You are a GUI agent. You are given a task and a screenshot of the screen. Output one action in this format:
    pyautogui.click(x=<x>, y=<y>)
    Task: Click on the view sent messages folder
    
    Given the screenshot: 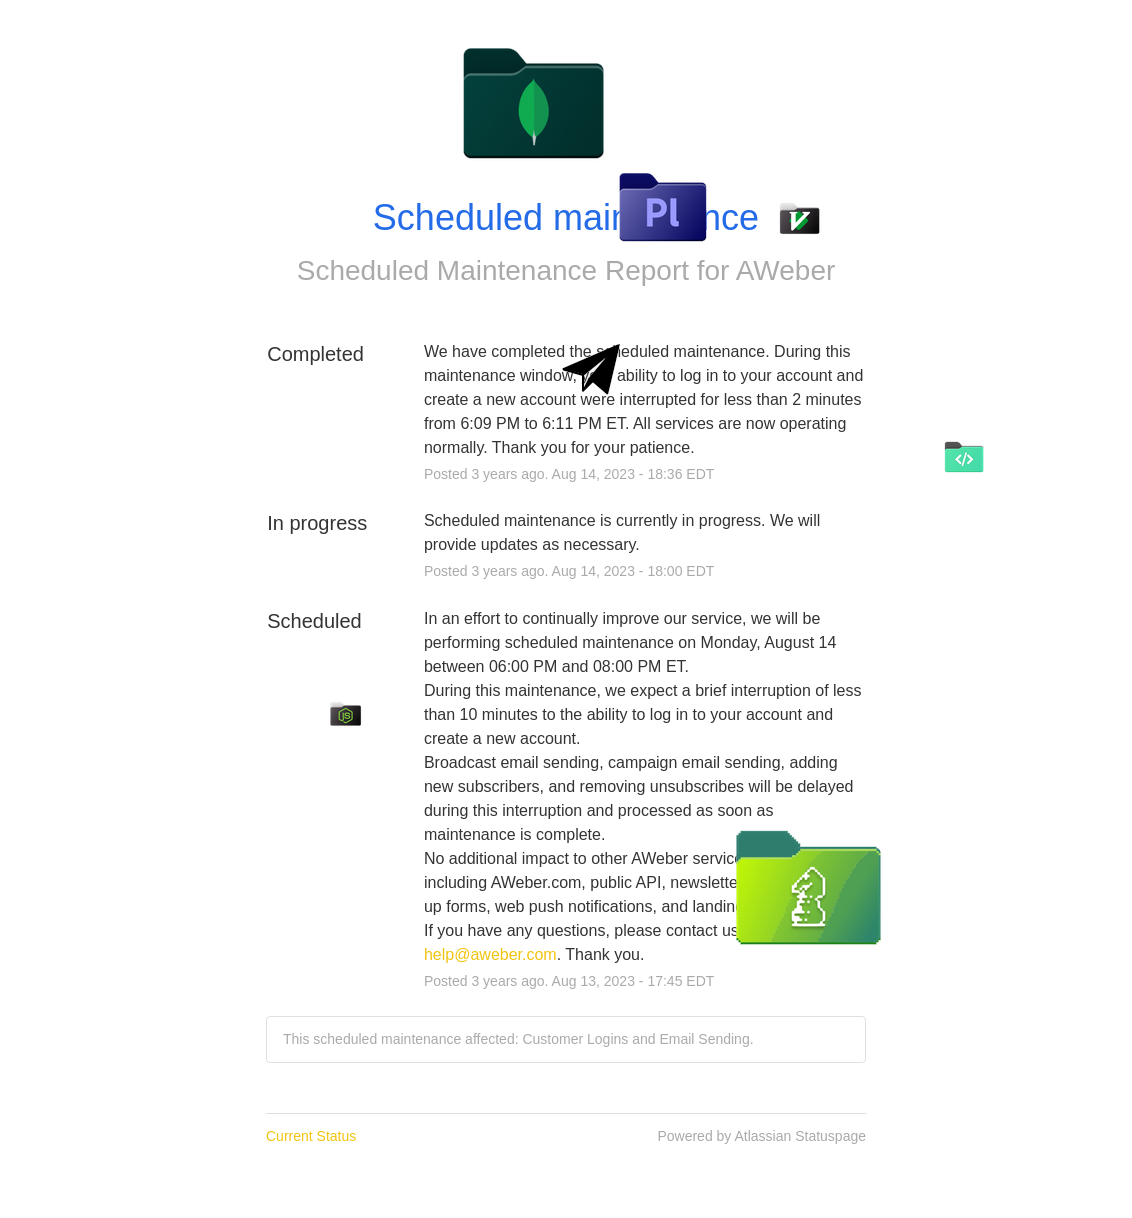 What is the action you would take?
    pyautogui.click(x=591, y=370)
    